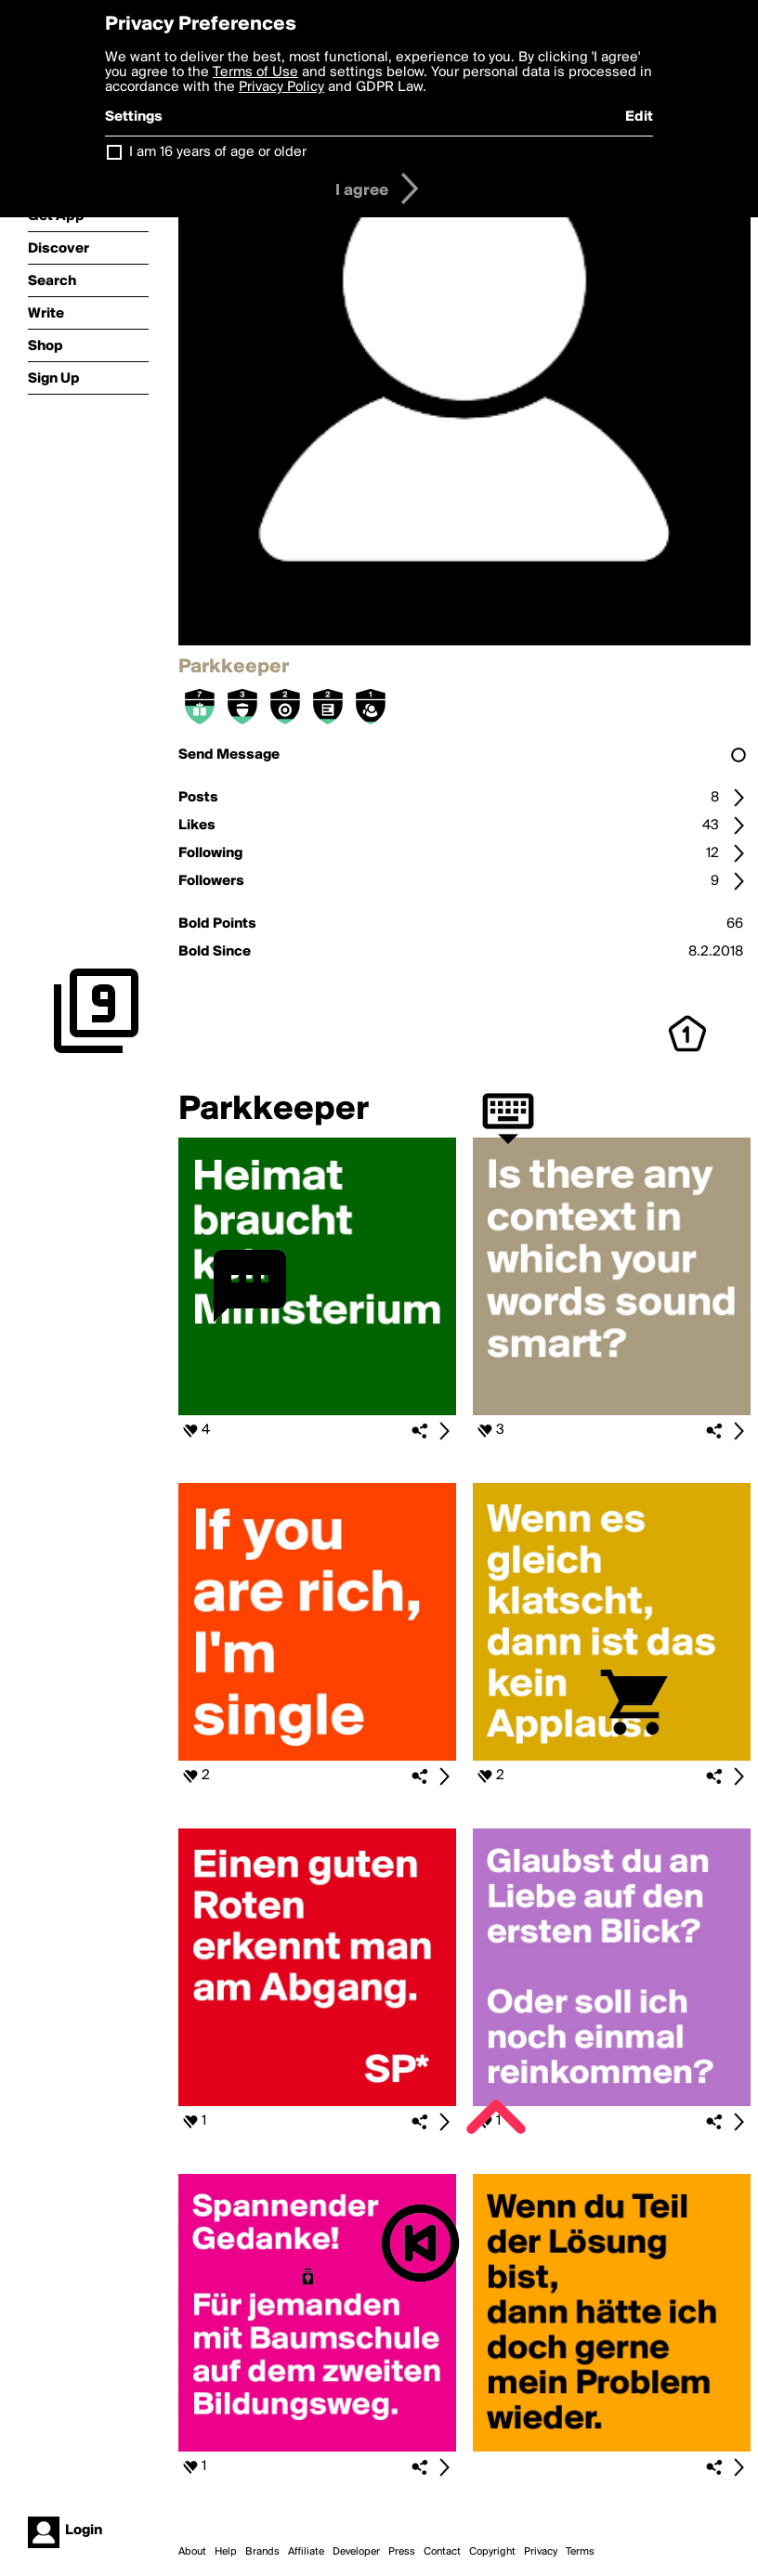 Image resolution: width=758 pixels, height=2576 pixels. What do you see at coordinates (307, 2276) in the screenshot?
I see `run batch predictions or bulk processing` at bounding box center [307, 2276].